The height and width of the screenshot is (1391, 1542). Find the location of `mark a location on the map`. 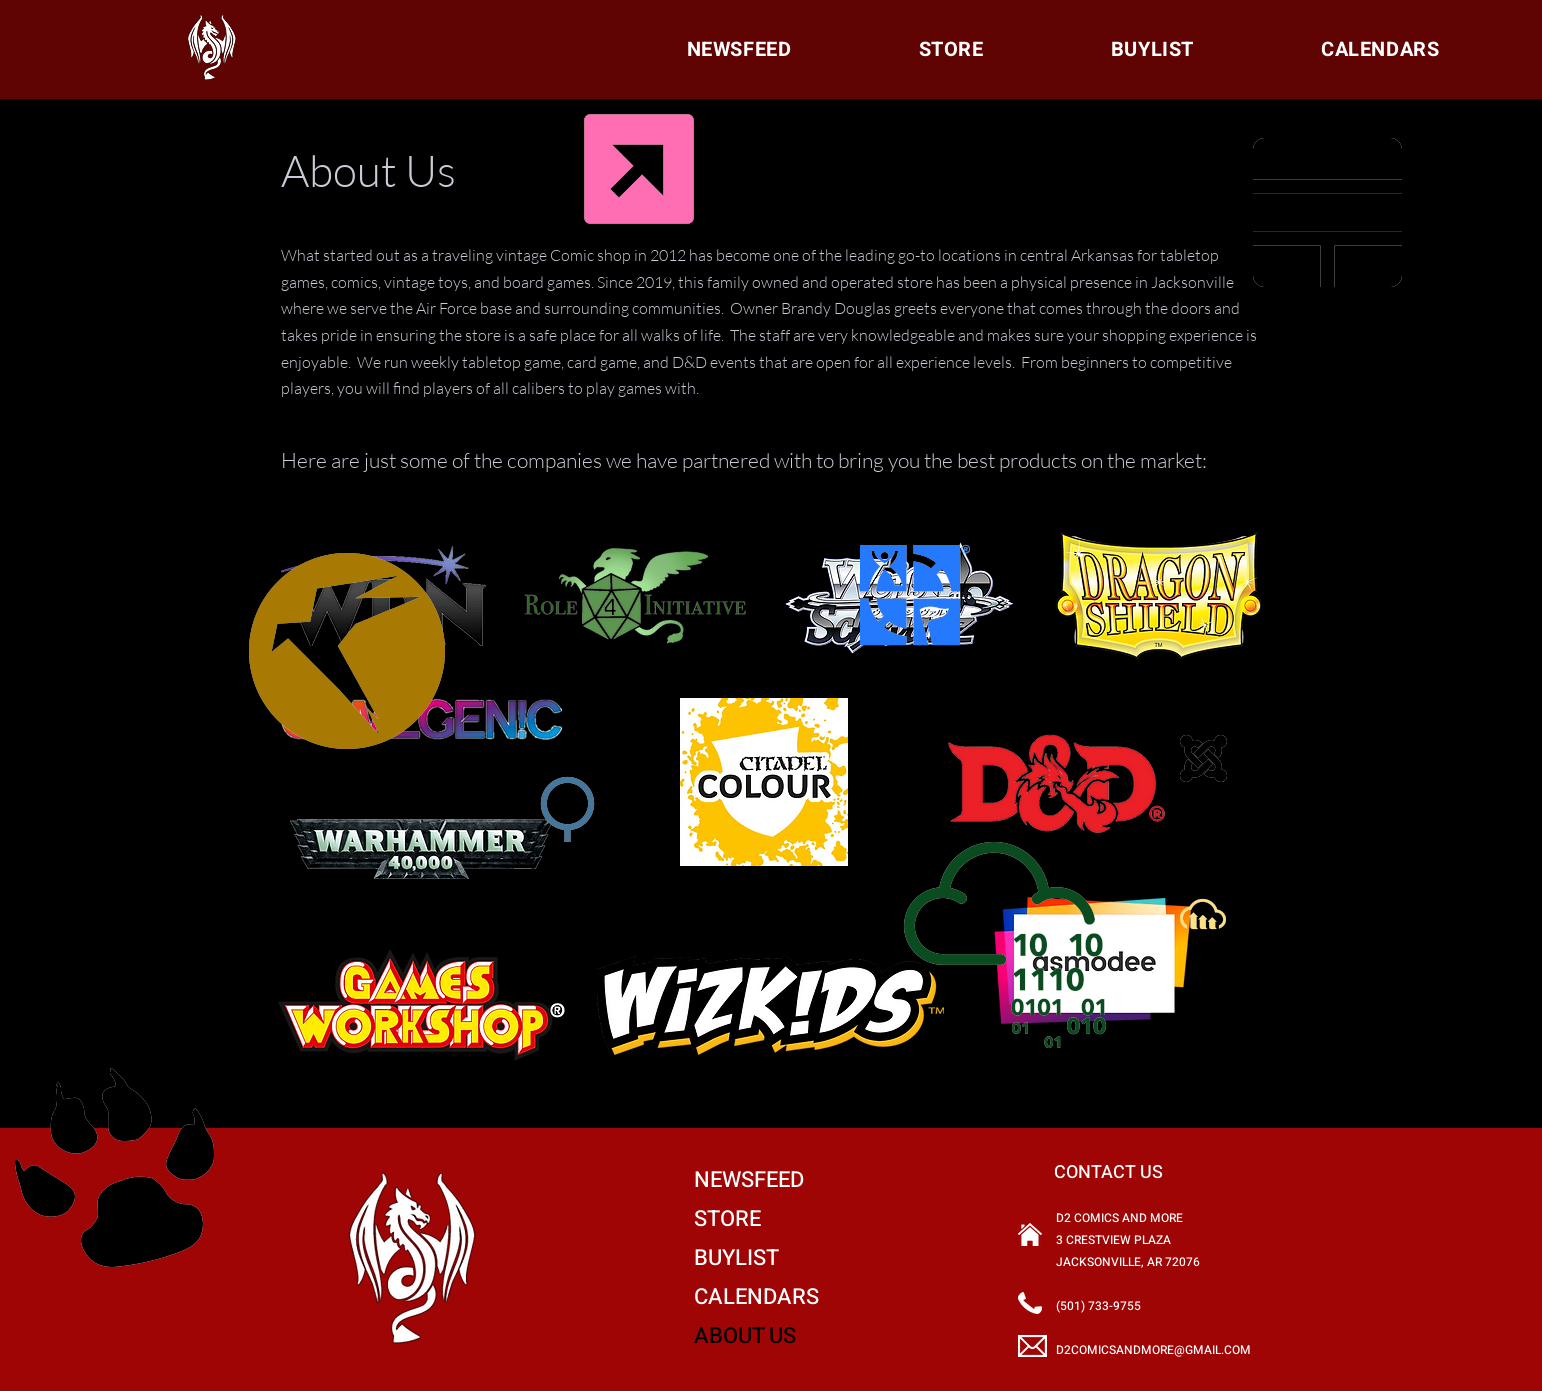

mark a location on the map is located at coordinates (567, 806).